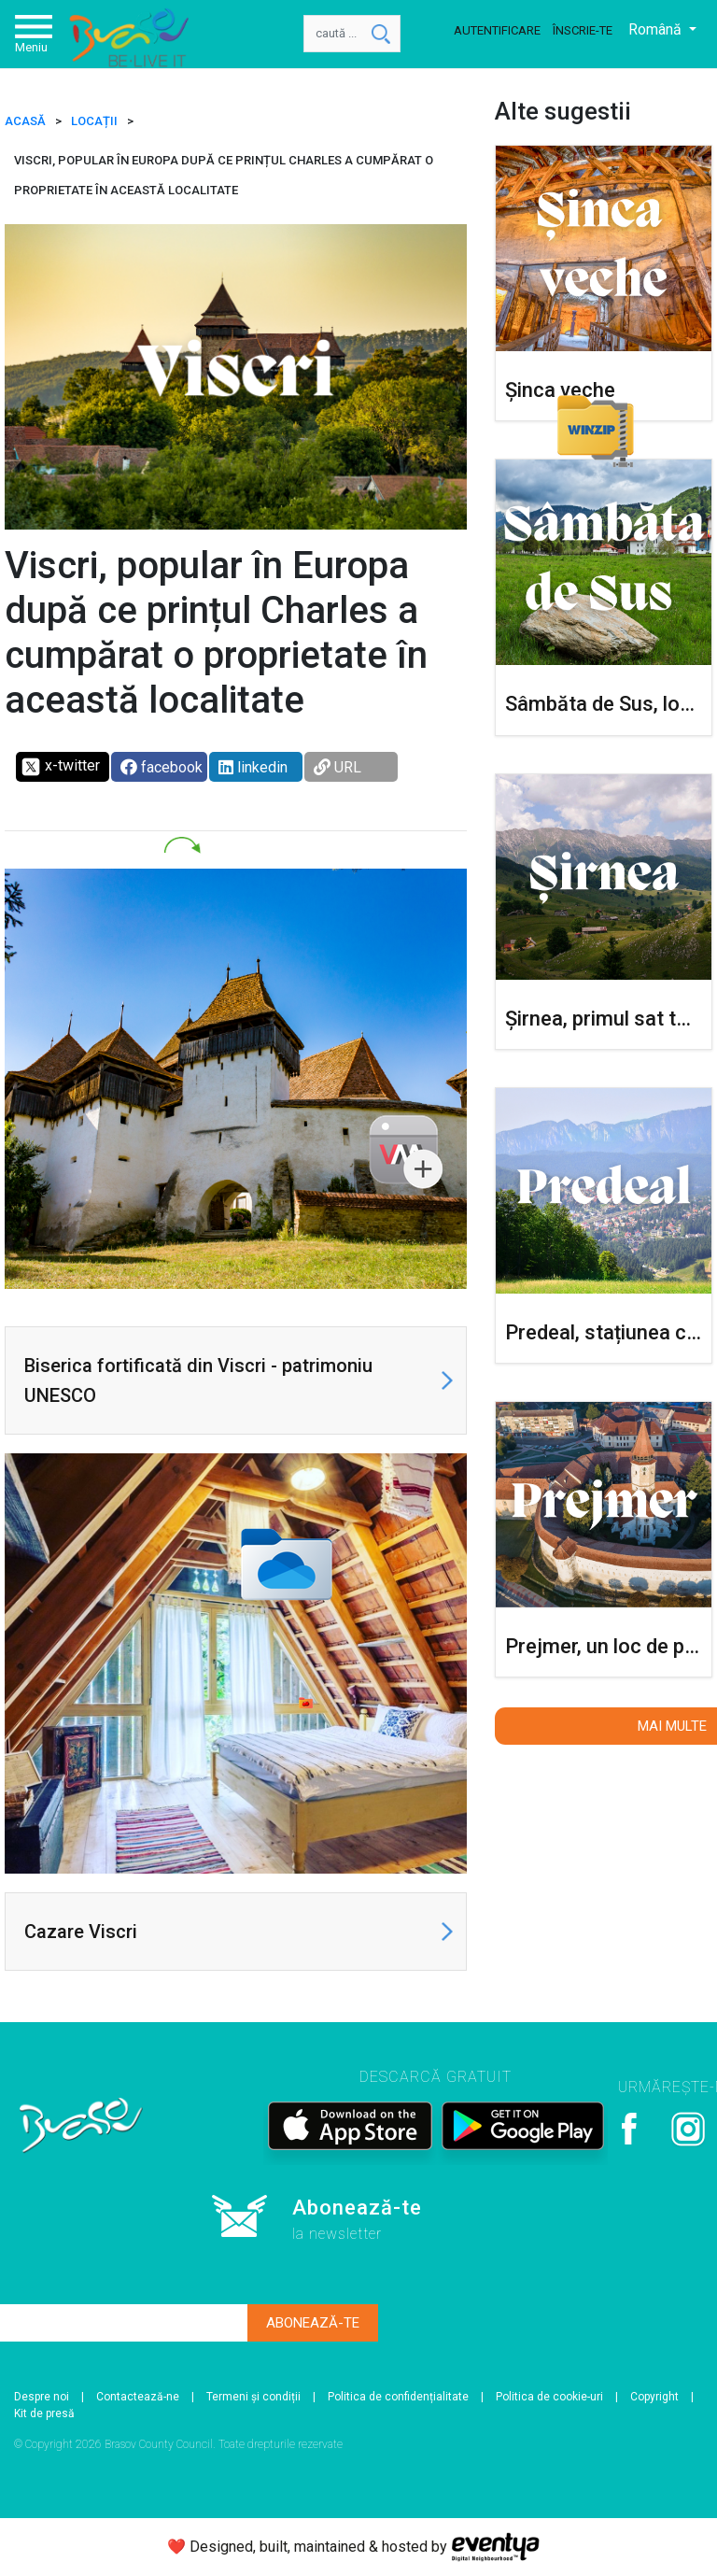 This screenshot has height=2576, width=717. I want to click on create a new virtual machine, so click(404, 1151).